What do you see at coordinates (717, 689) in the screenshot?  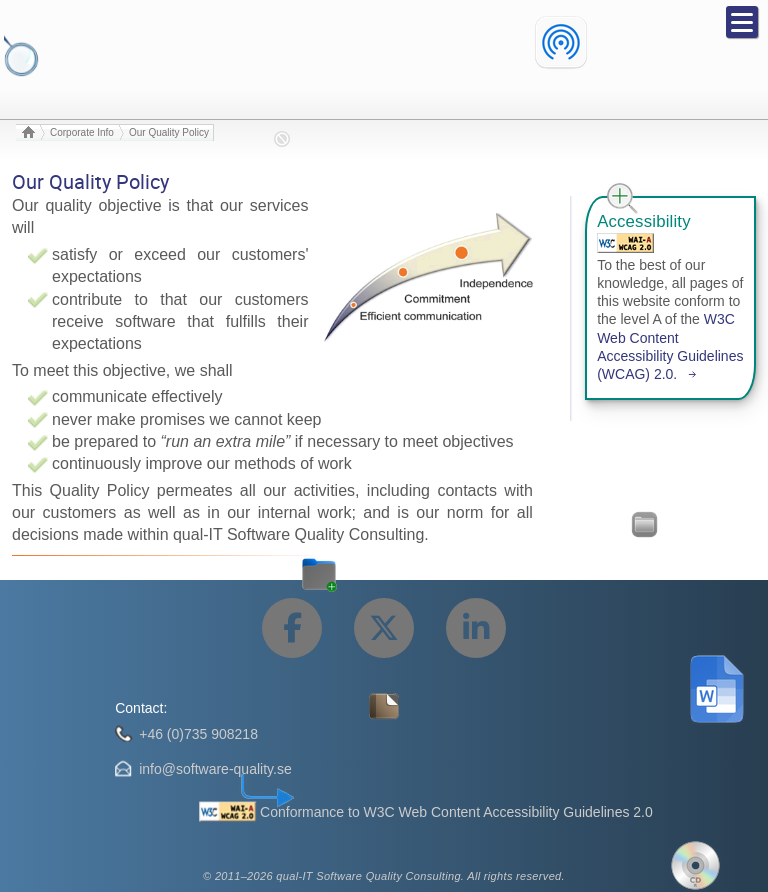 I see `open a microsoft word document` at bounding box center [717, 689].